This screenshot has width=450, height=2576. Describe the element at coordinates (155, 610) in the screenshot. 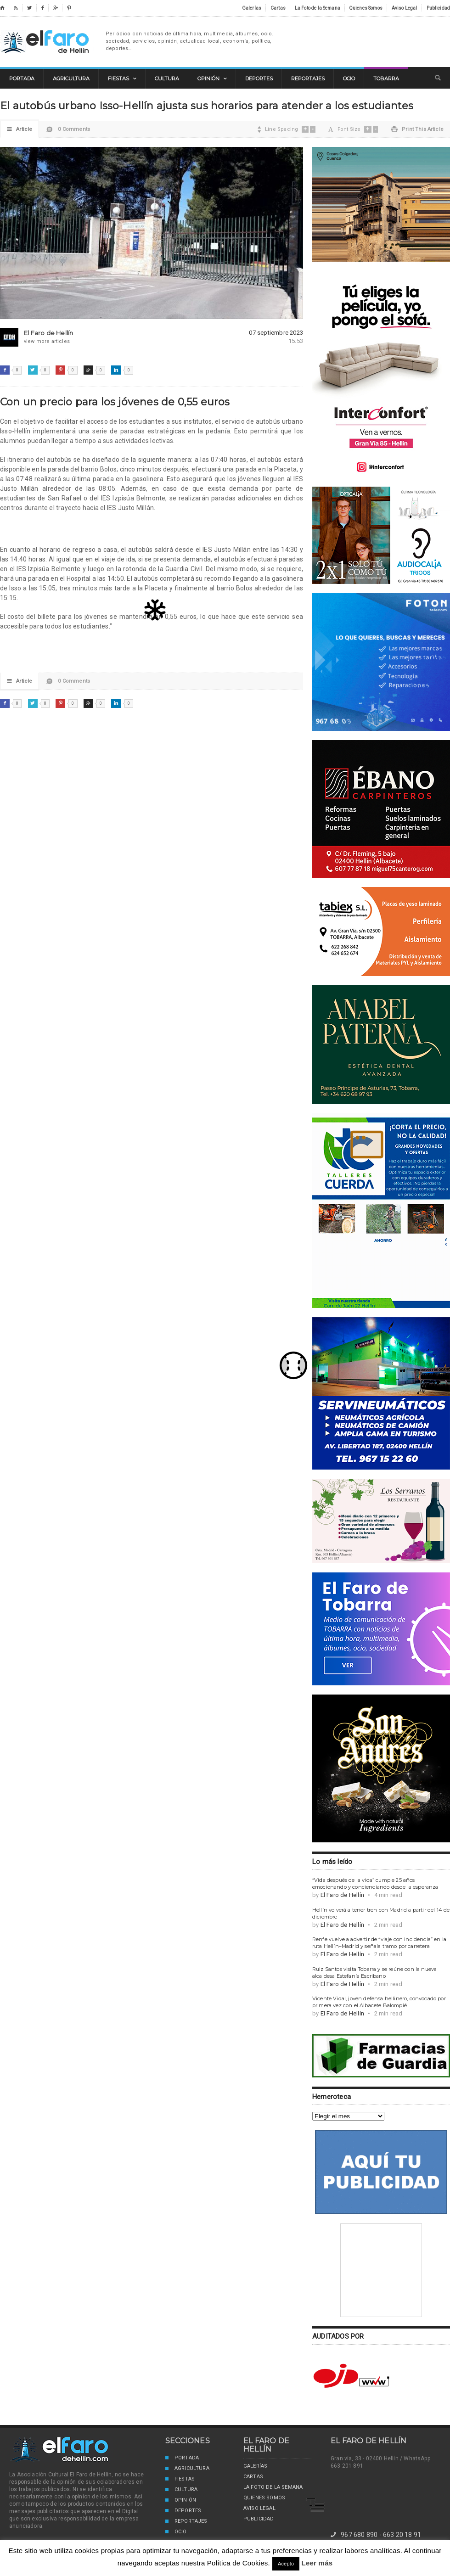

I see `activate cooling or air conditioning mode` at that location.